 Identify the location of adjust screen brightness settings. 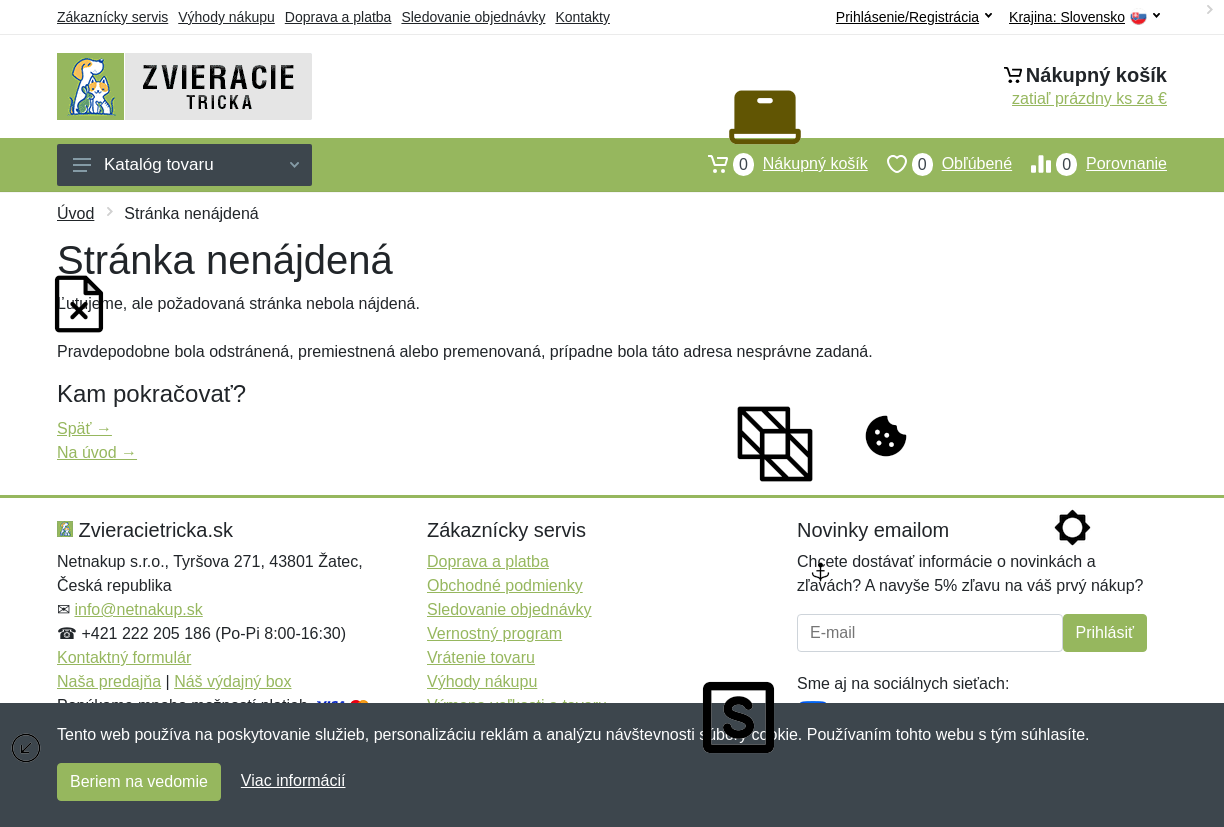
(1072, 527).